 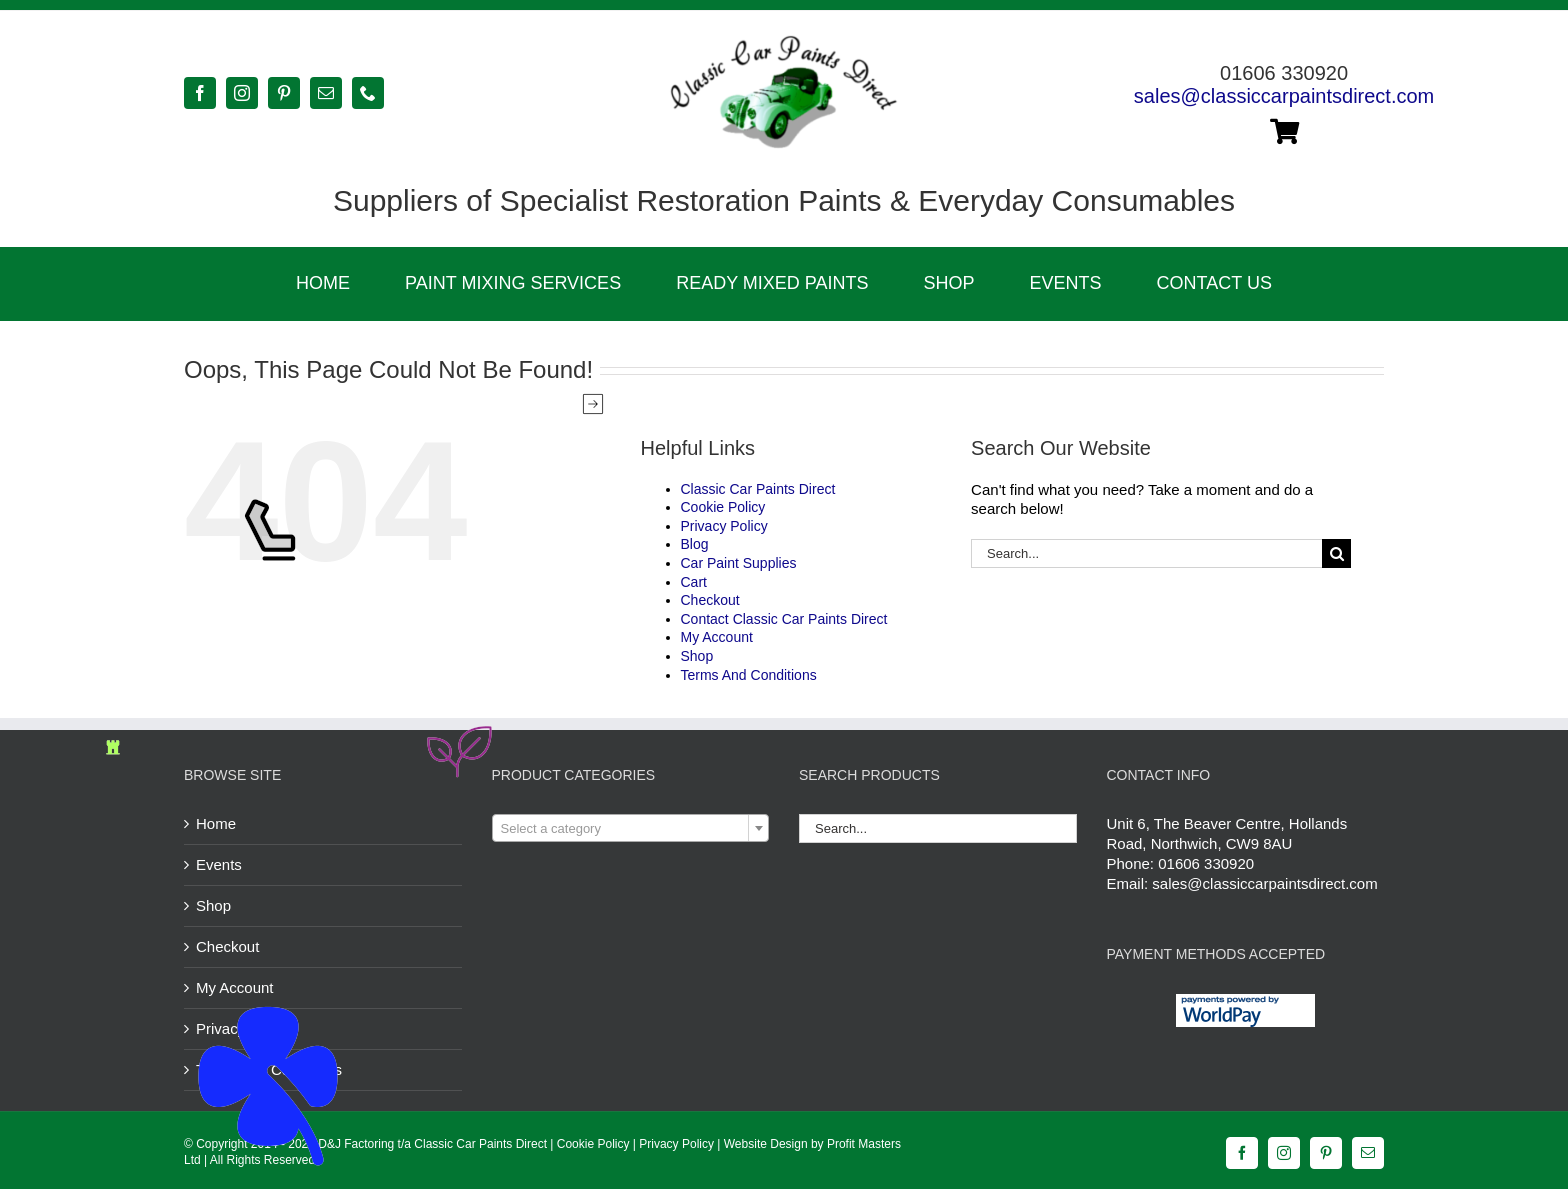 What do you see at coordinates (268, 1082) in the screenshot?
I see `indicates a lucky or bonus reward` at bounding box center [268, 1082].